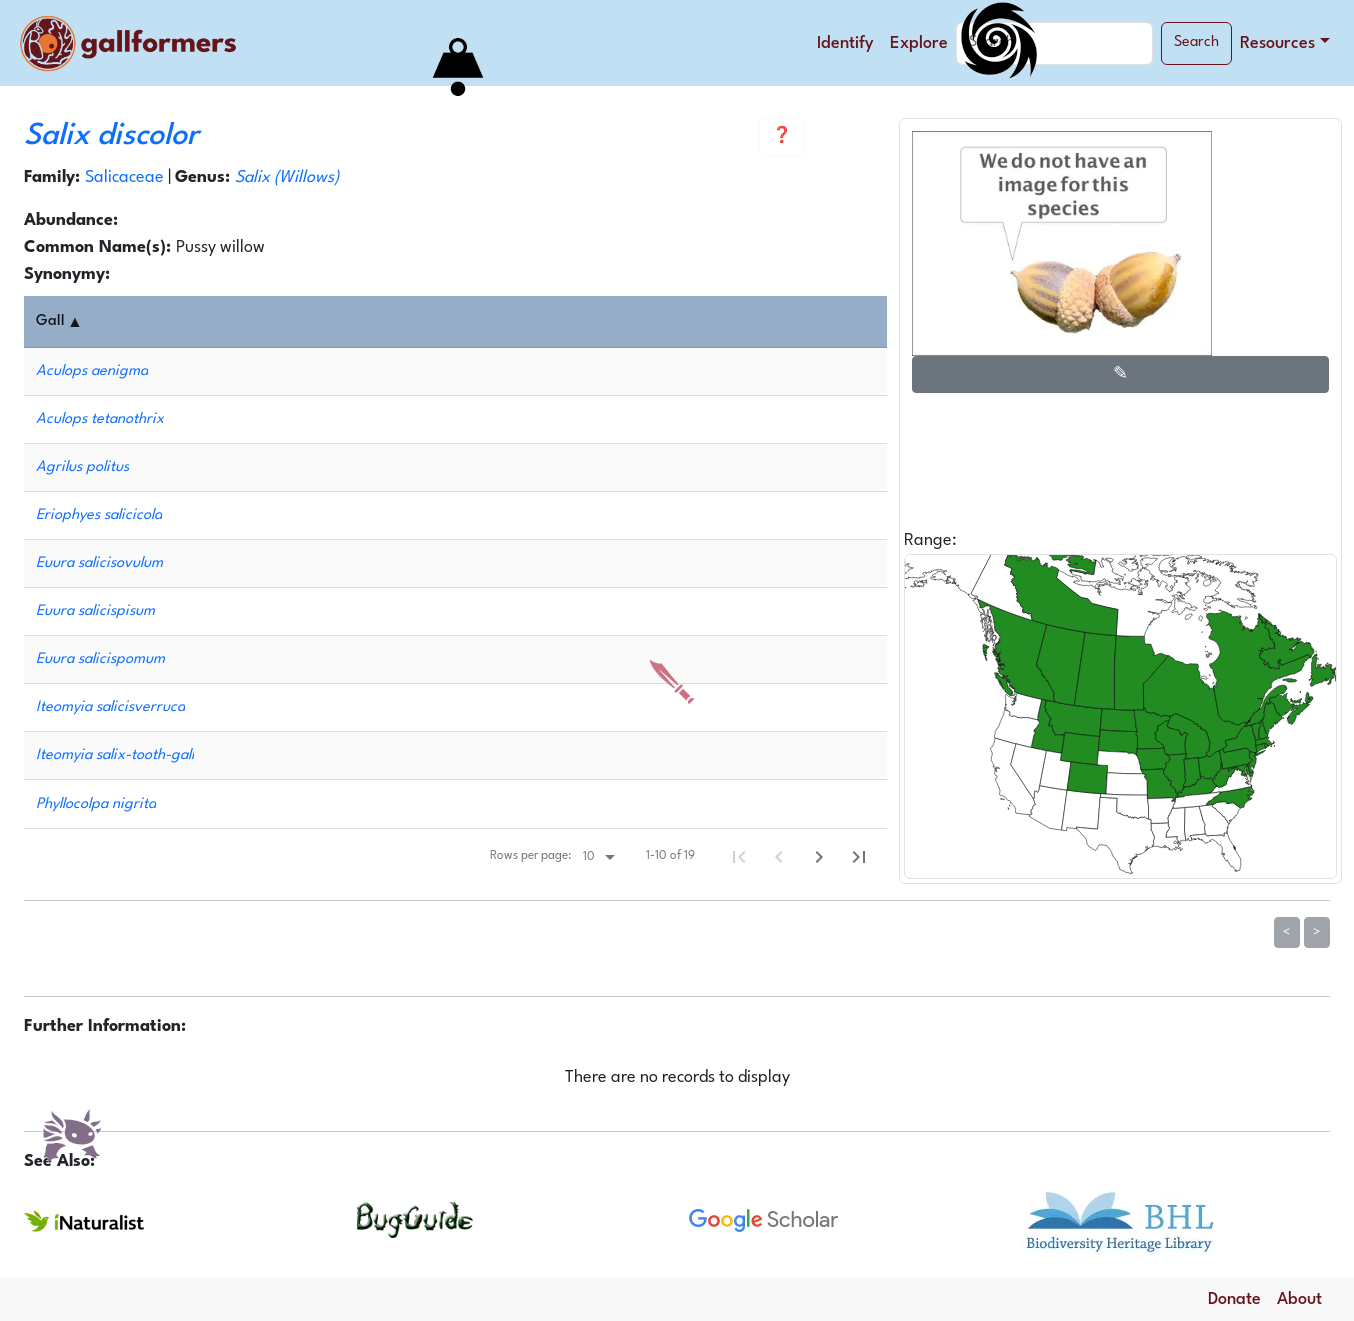 This screenshot has height=1321, width=1354. What do you see at coordinates (458, 67) in the screenshot?
I see `indicates a crushing or weight-based attack in a game` at bounding box center [458, 67].